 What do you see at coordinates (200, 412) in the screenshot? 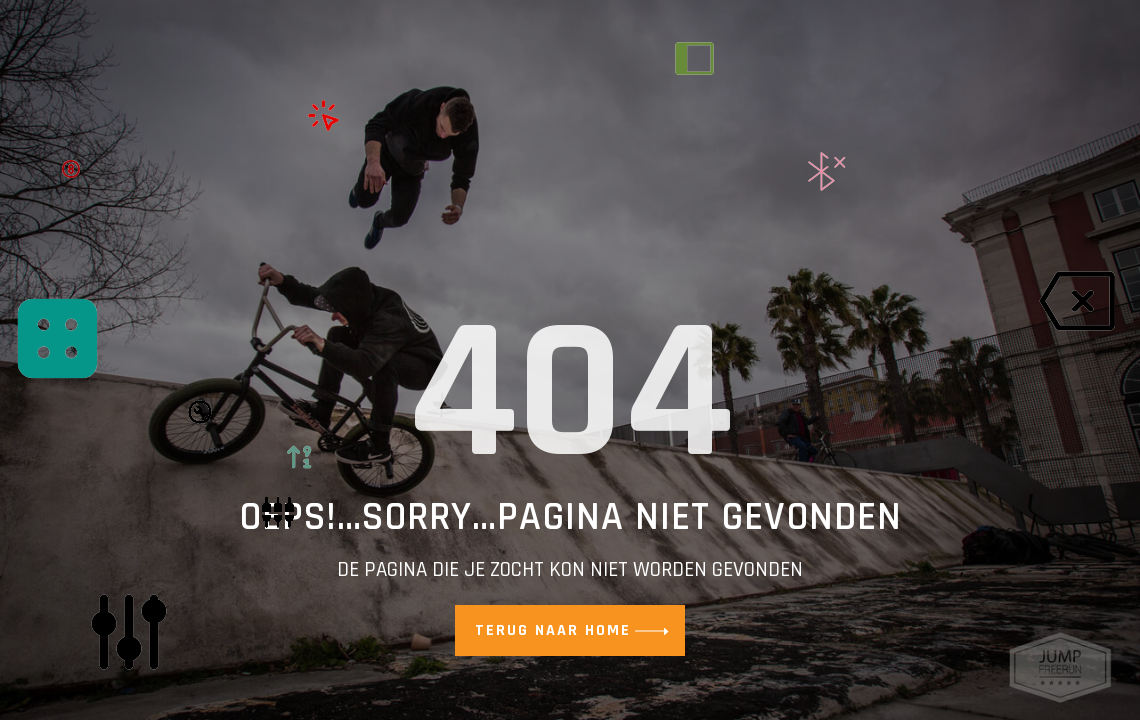
I see `access settings or configuration options` at bounding box center [200, 412].